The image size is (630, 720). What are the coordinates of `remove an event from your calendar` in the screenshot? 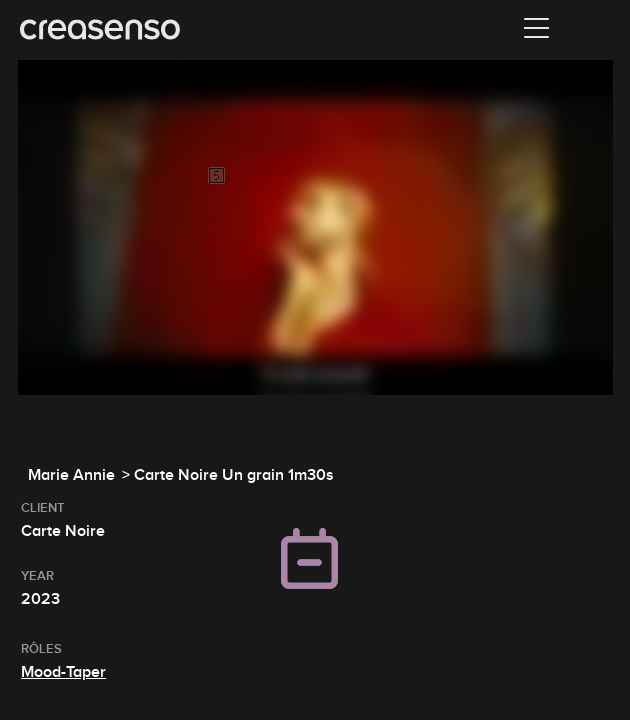 It's located at (309, 560).